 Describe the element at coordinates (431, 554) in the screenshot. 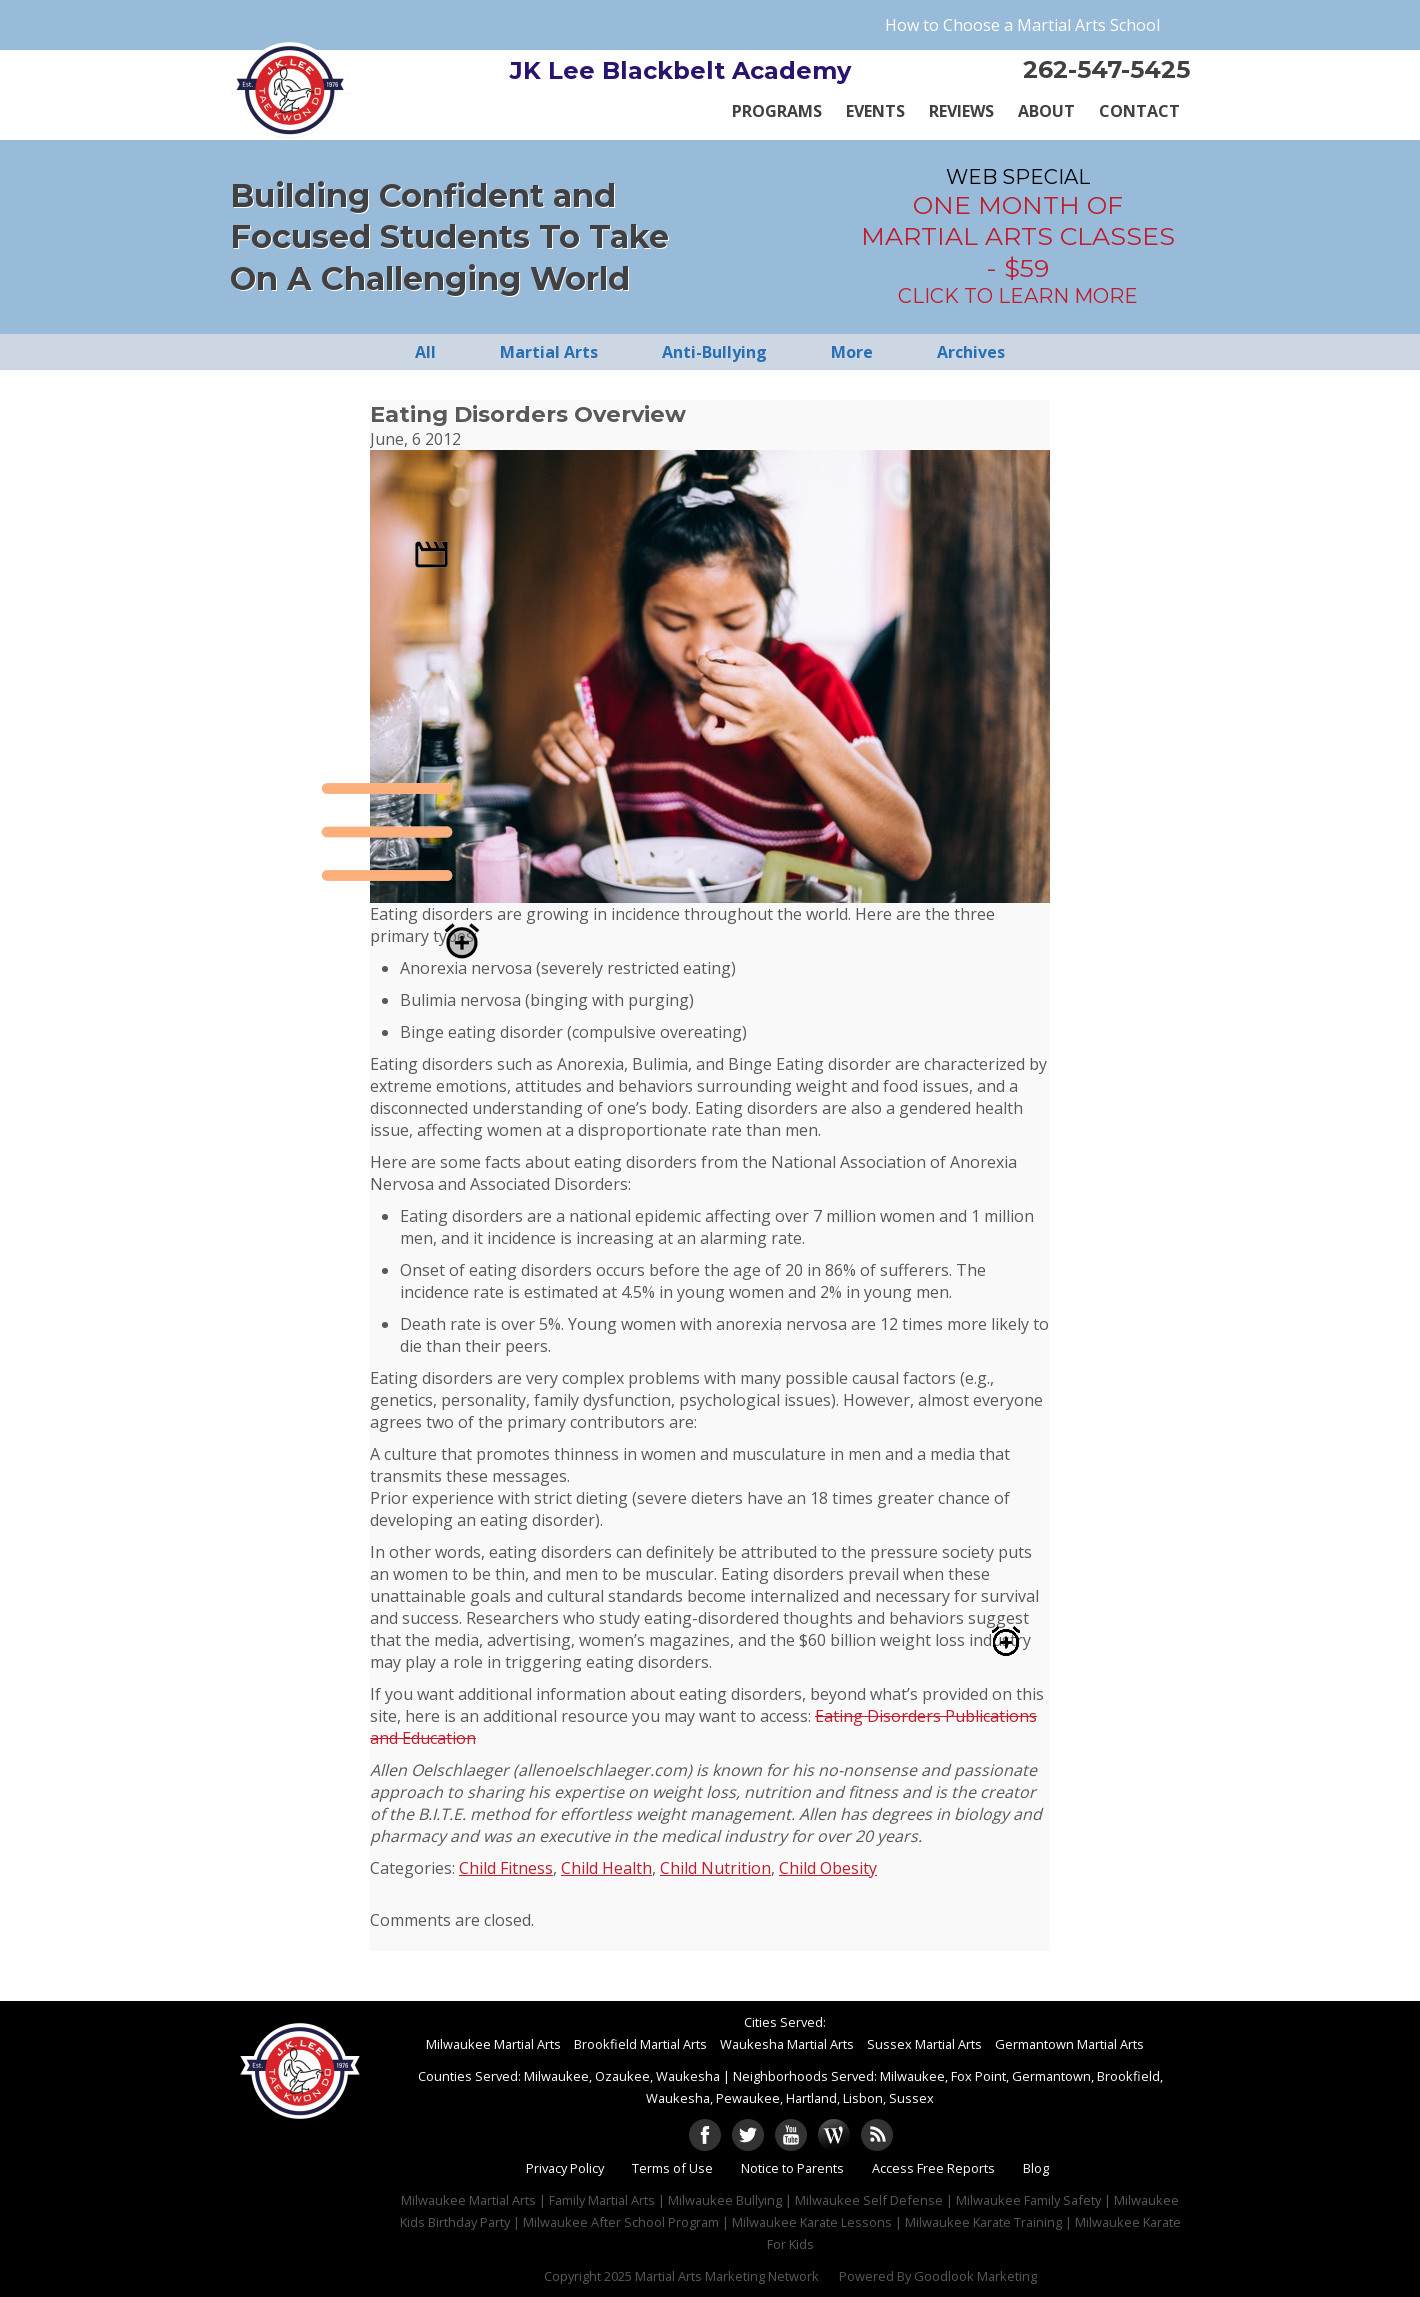

I see `access video or movie content` at that location.